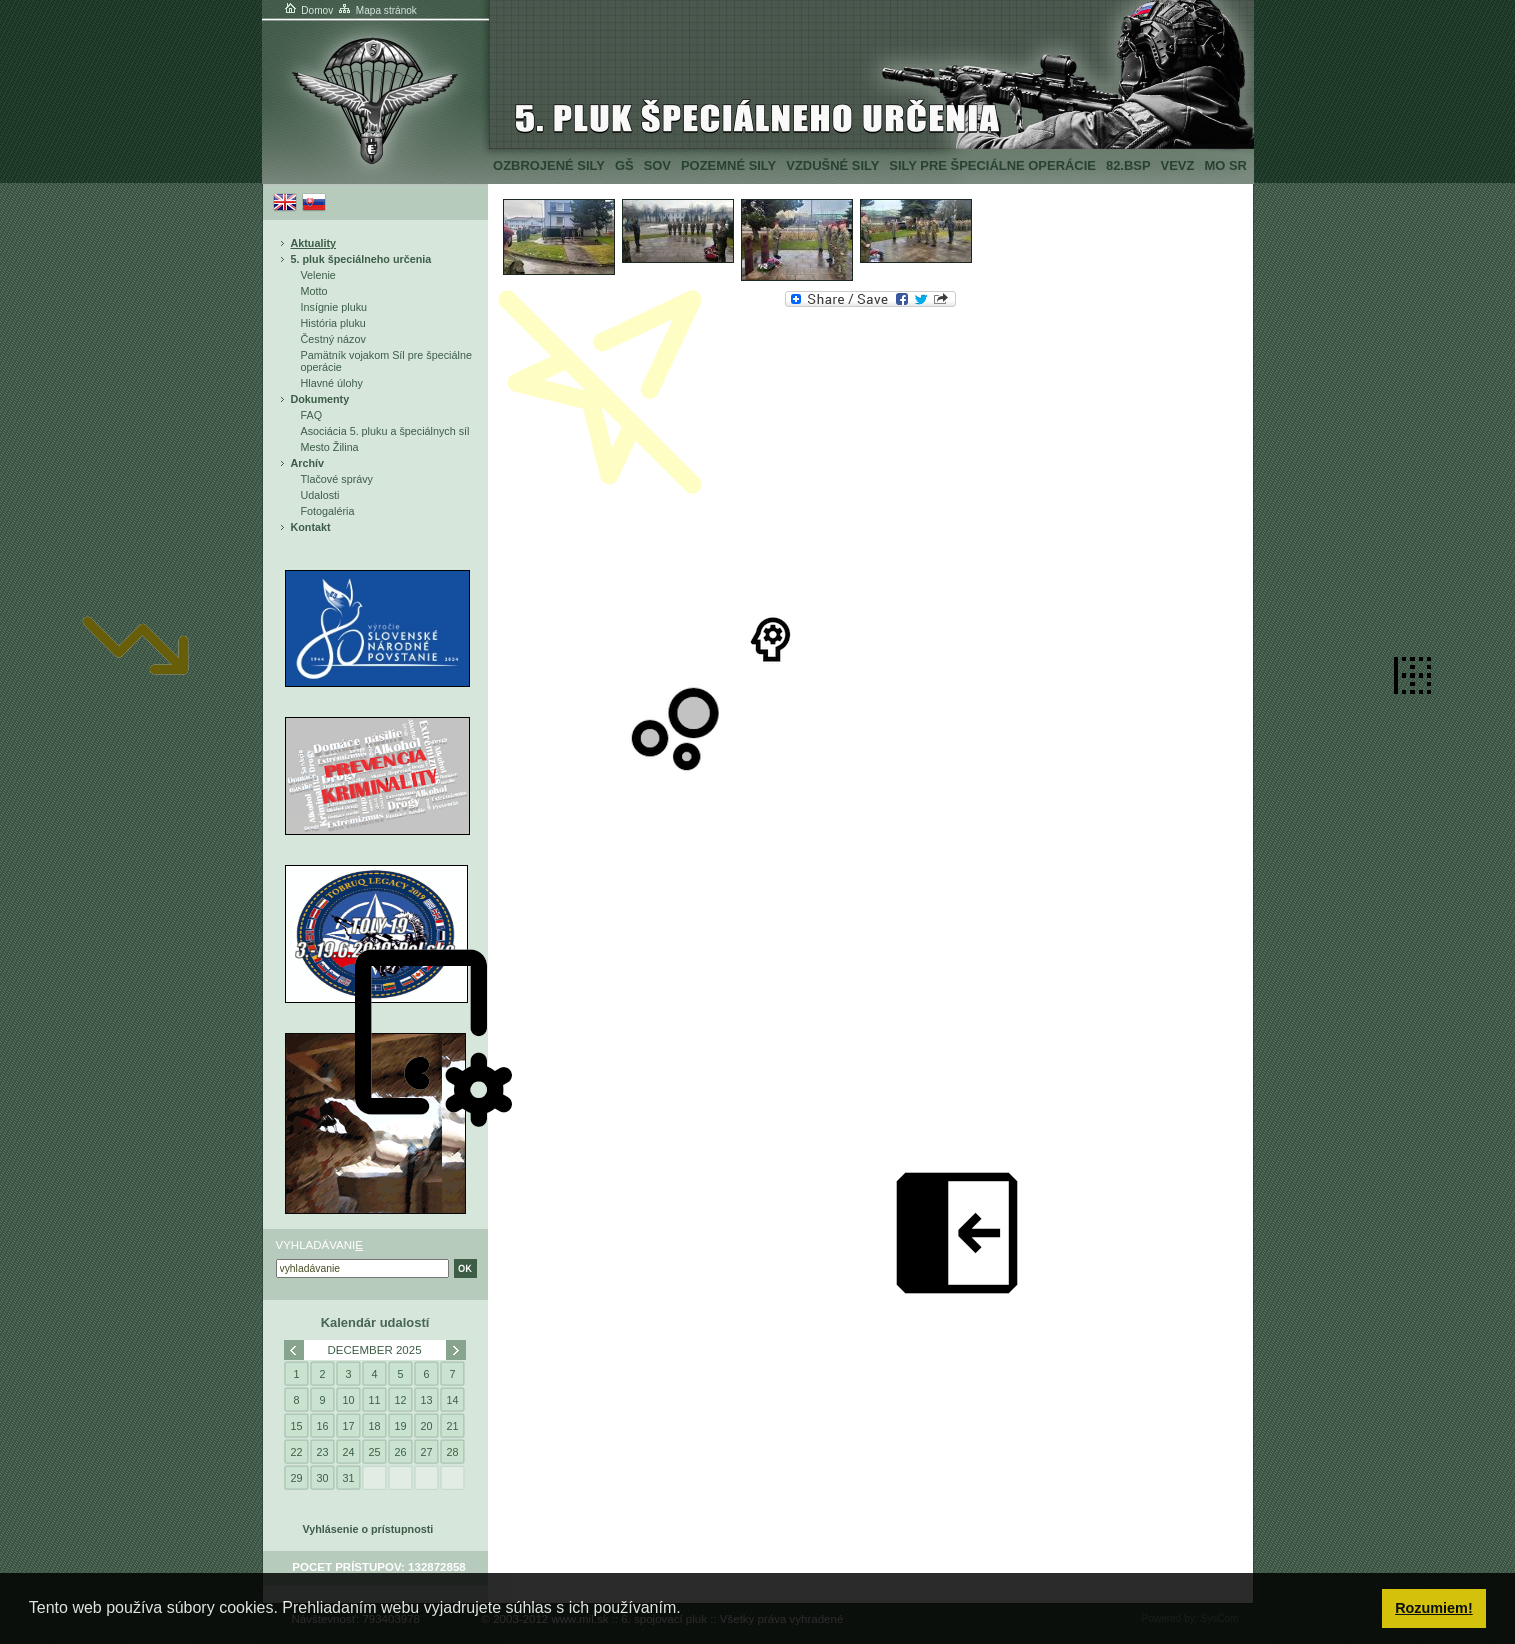 This screenshot has width=1515, height=1644. Describe the element at coordinates (1412, 675) in the screenshot. I see `apply border to left edge of cell or element` at that location.